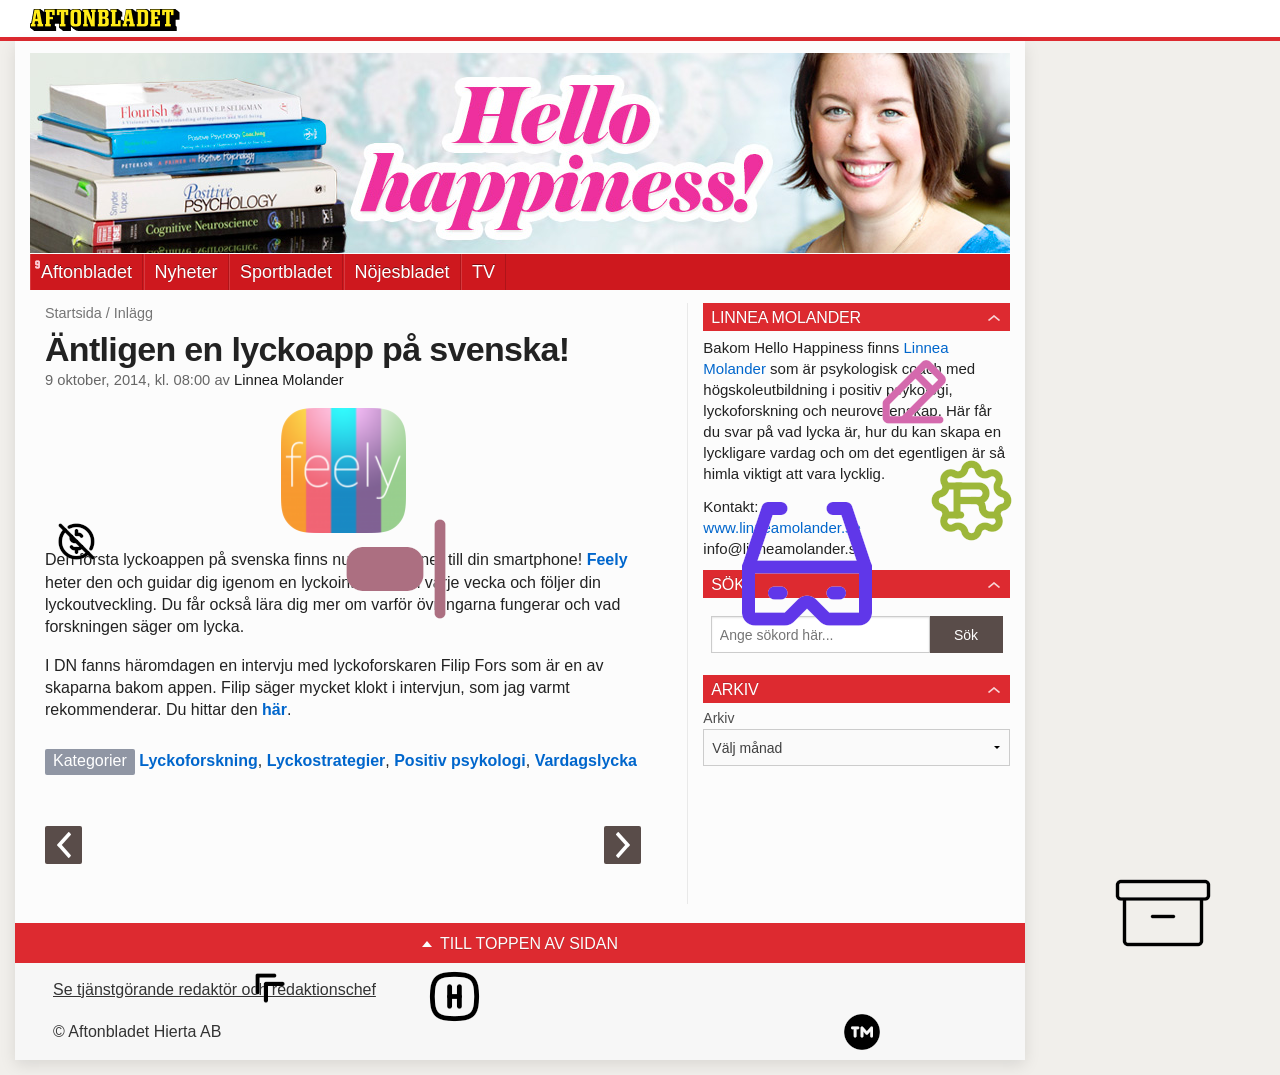 The image size is (1280, 1075). What do you see at coordinates (268, 986) in the screenshot?
I see `navigate to top-left or home position` at bounding box center [268, 986].